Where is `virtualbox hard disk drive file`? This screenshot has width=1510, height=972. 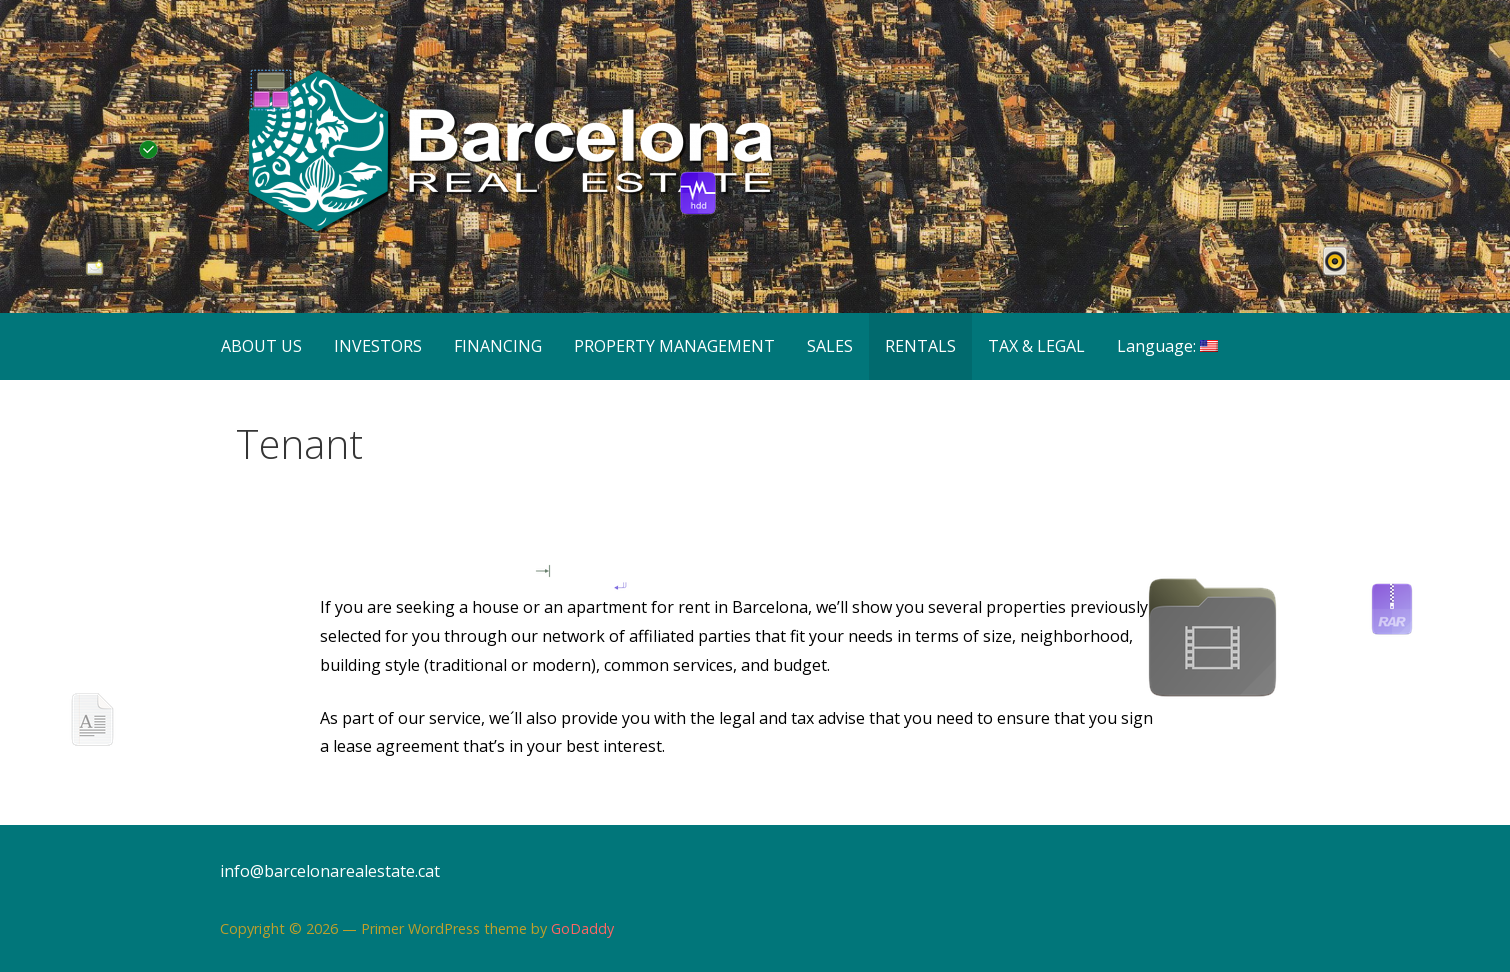 virtualbox hard disk drive file is located at coordinates (698, 193).